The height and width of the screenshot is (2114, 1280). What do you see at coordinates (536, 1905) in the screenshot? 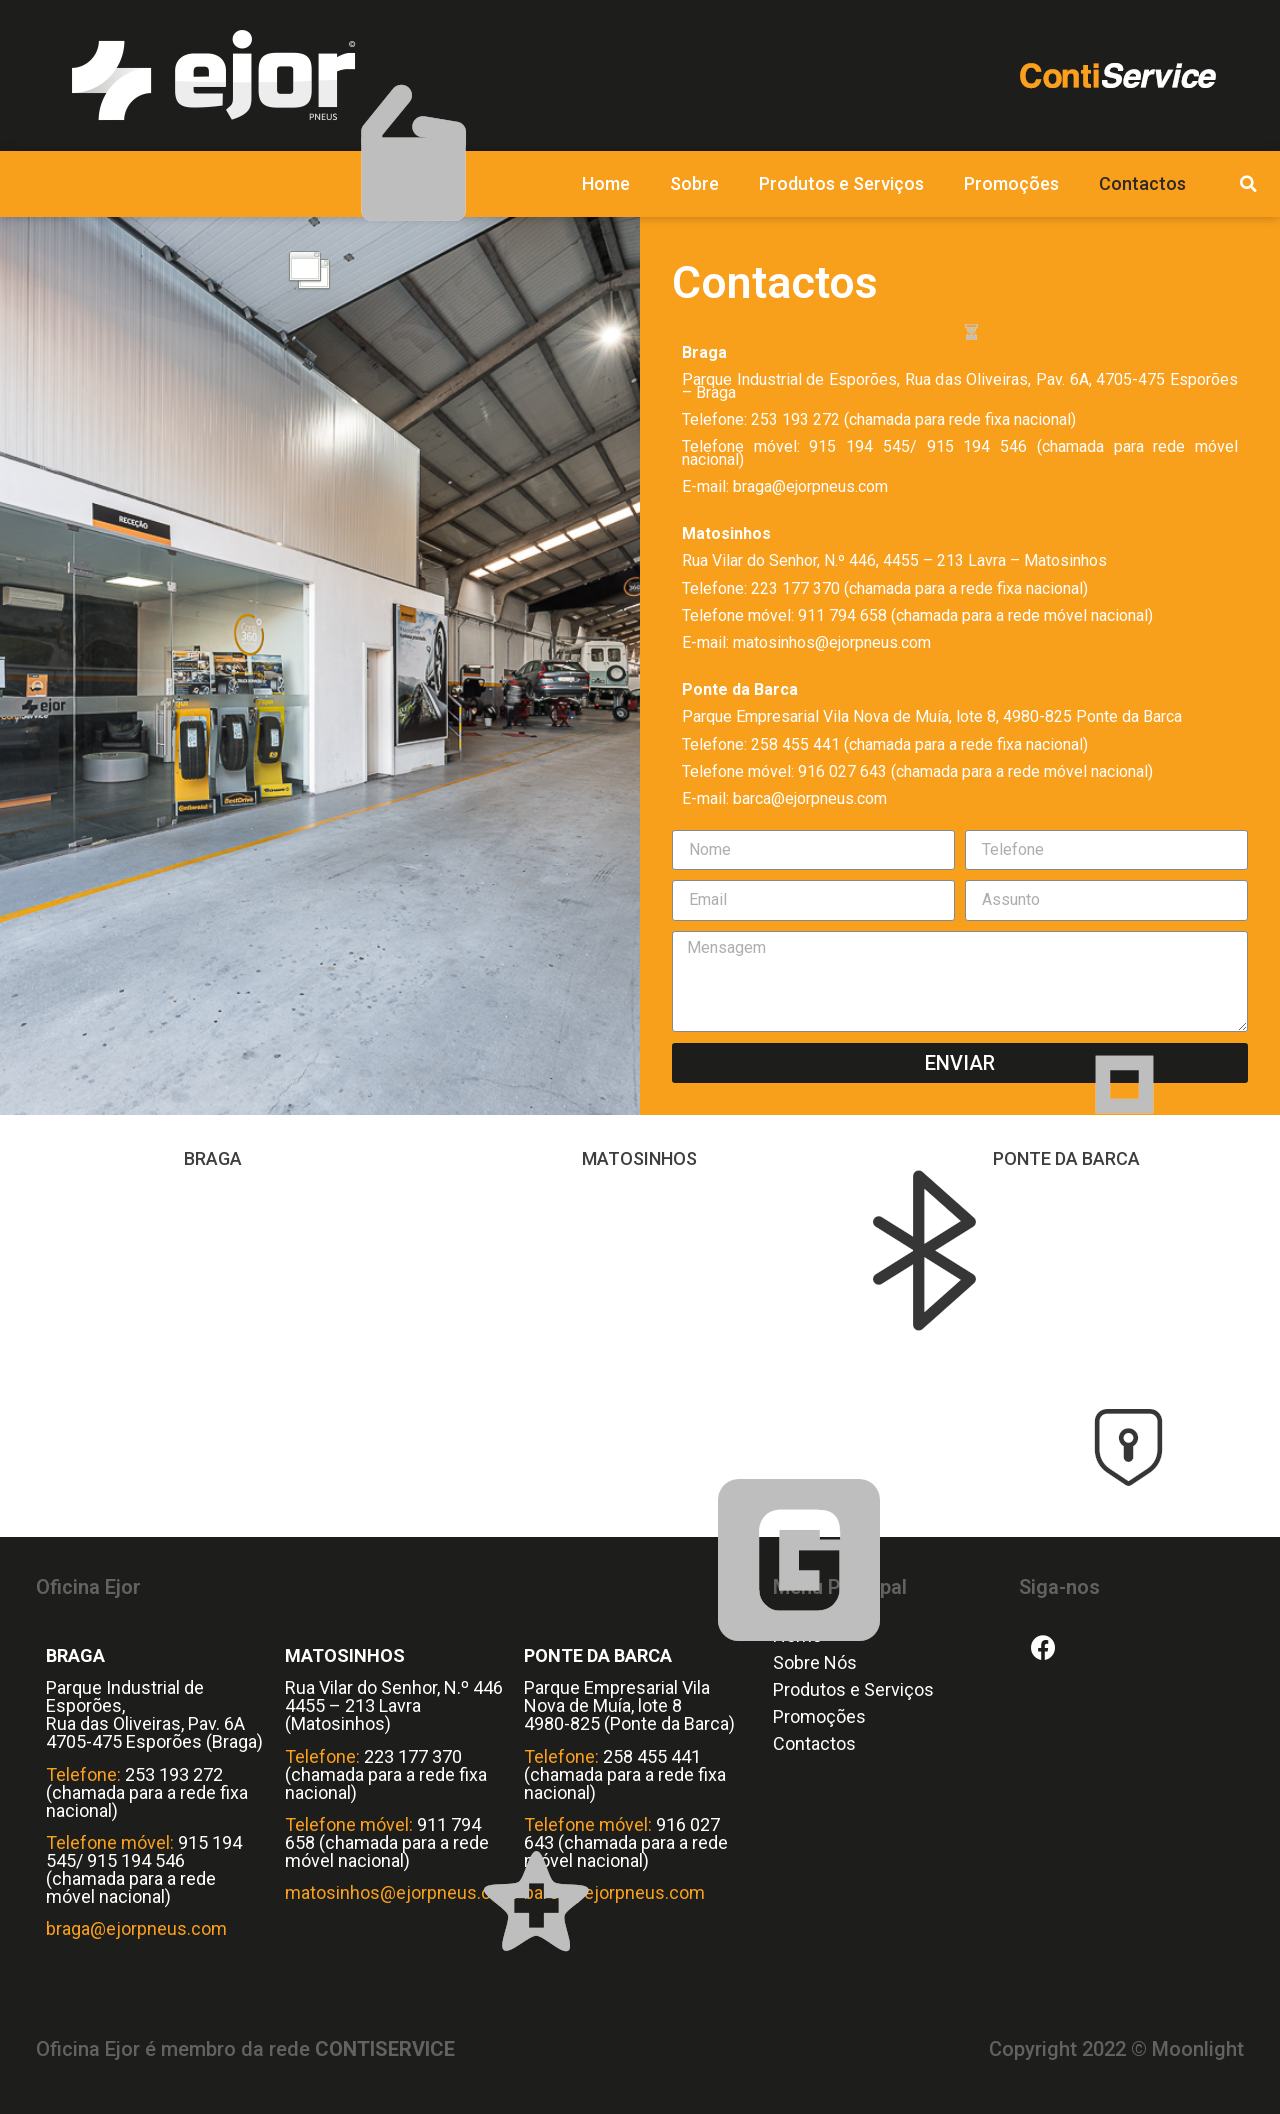
I see `add to favorites` at bounding box center [536, 1905].